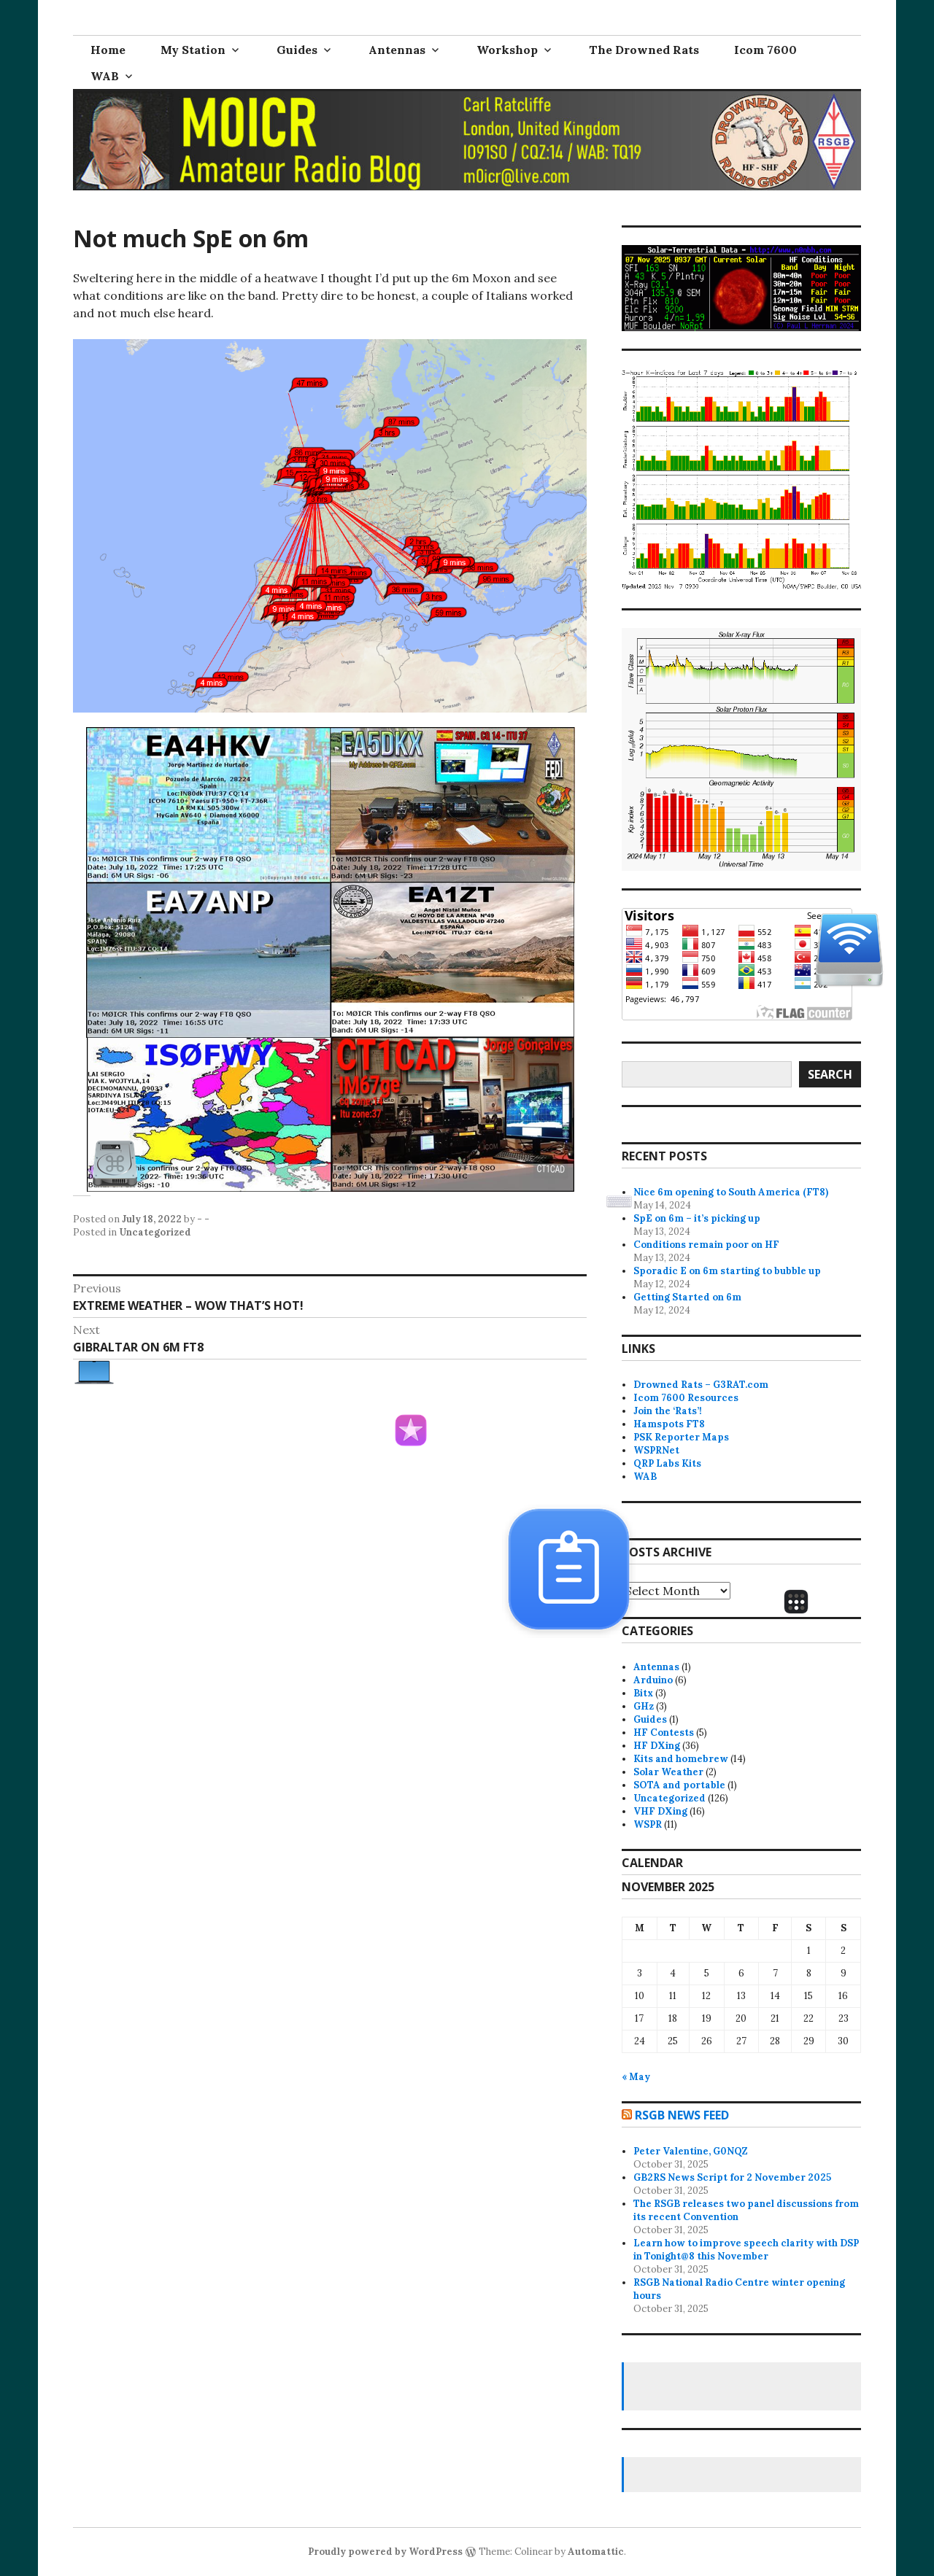  I want to click on macbook air 15-inch device icon, so click(94, 1370).